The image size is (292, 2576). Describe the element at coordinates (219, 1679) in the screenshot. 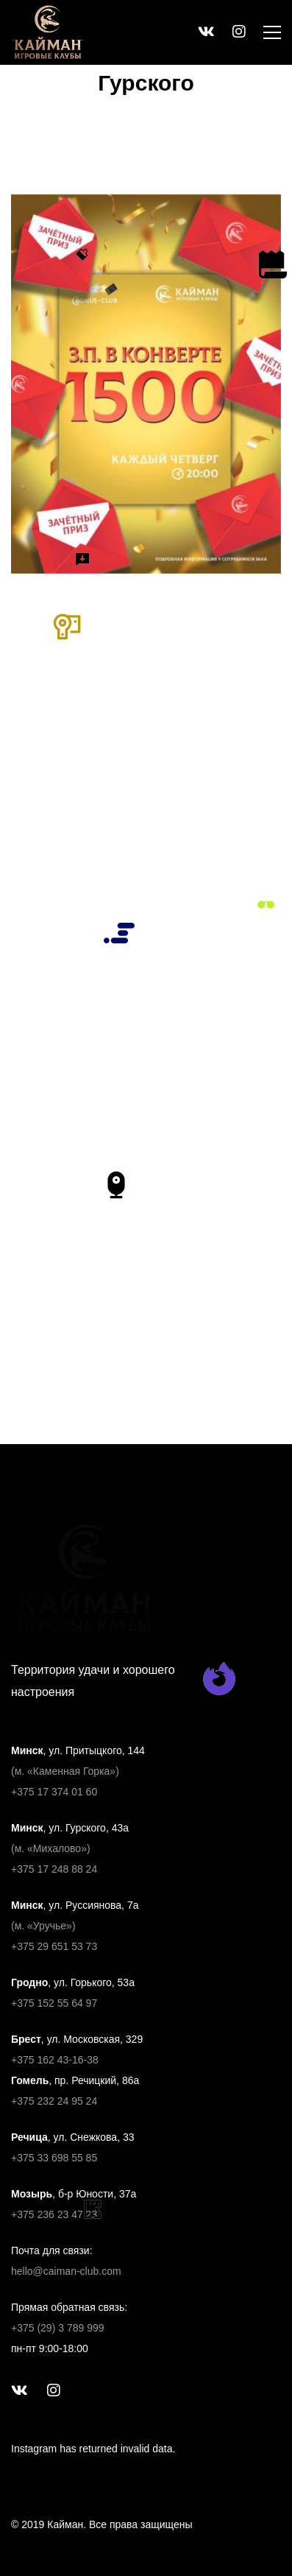

I see `open Firefox browser` at that location.